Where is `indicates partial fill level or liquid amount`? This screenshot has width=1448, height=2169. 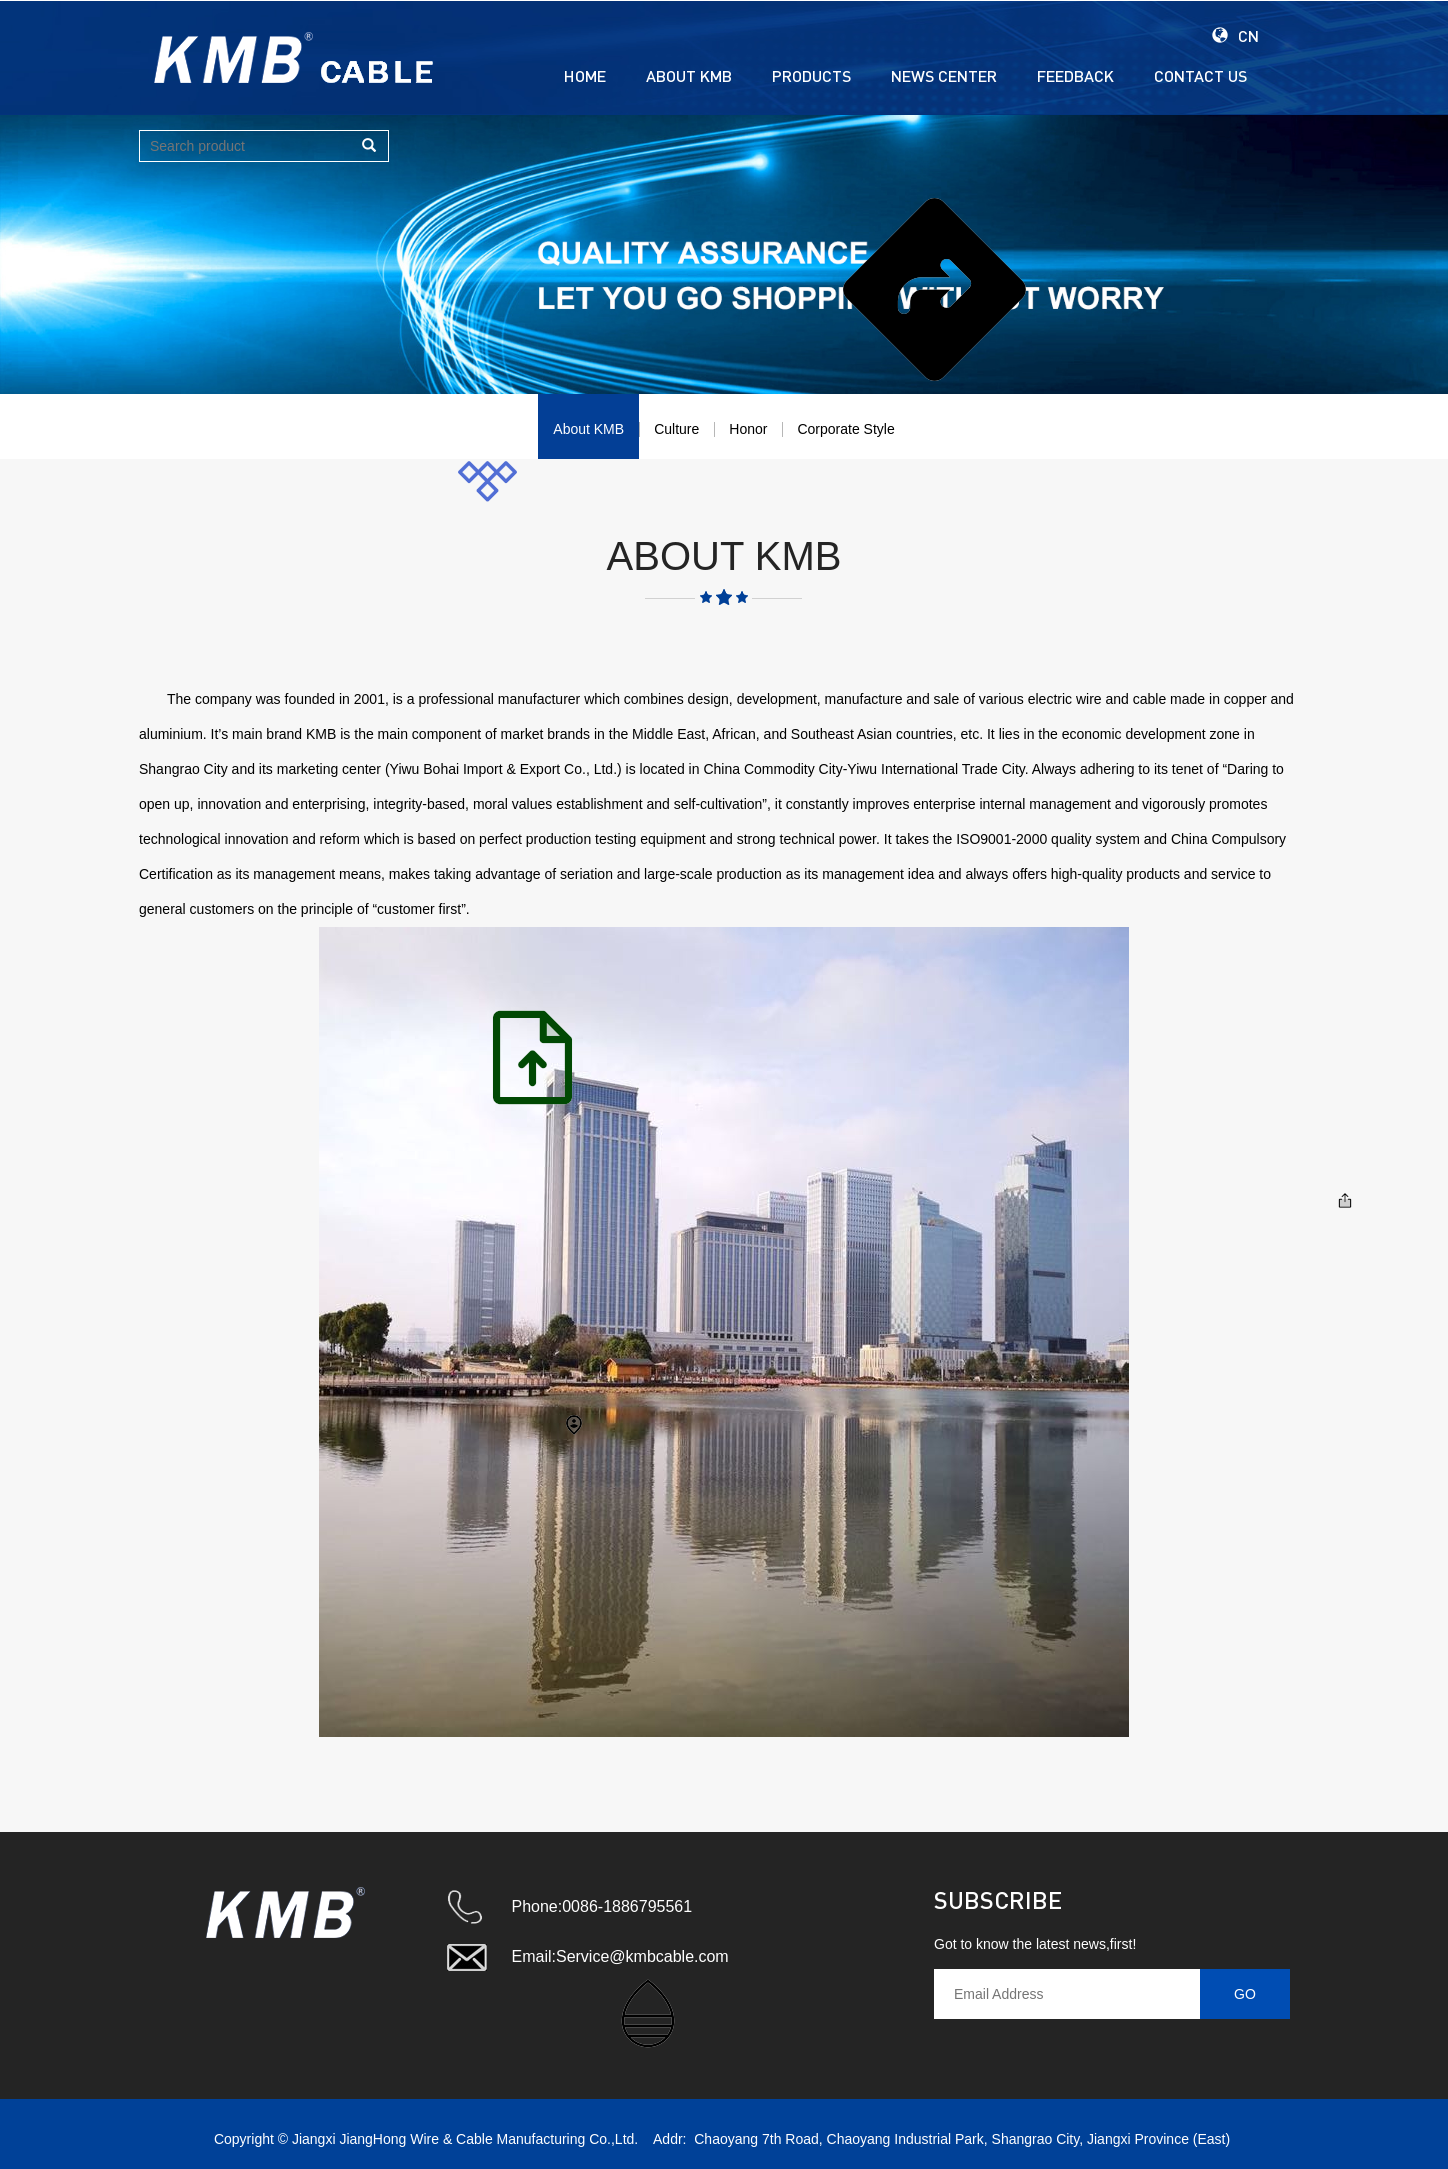
indicates partial fill level or liquid amount is located at coordinates (648, 2016).